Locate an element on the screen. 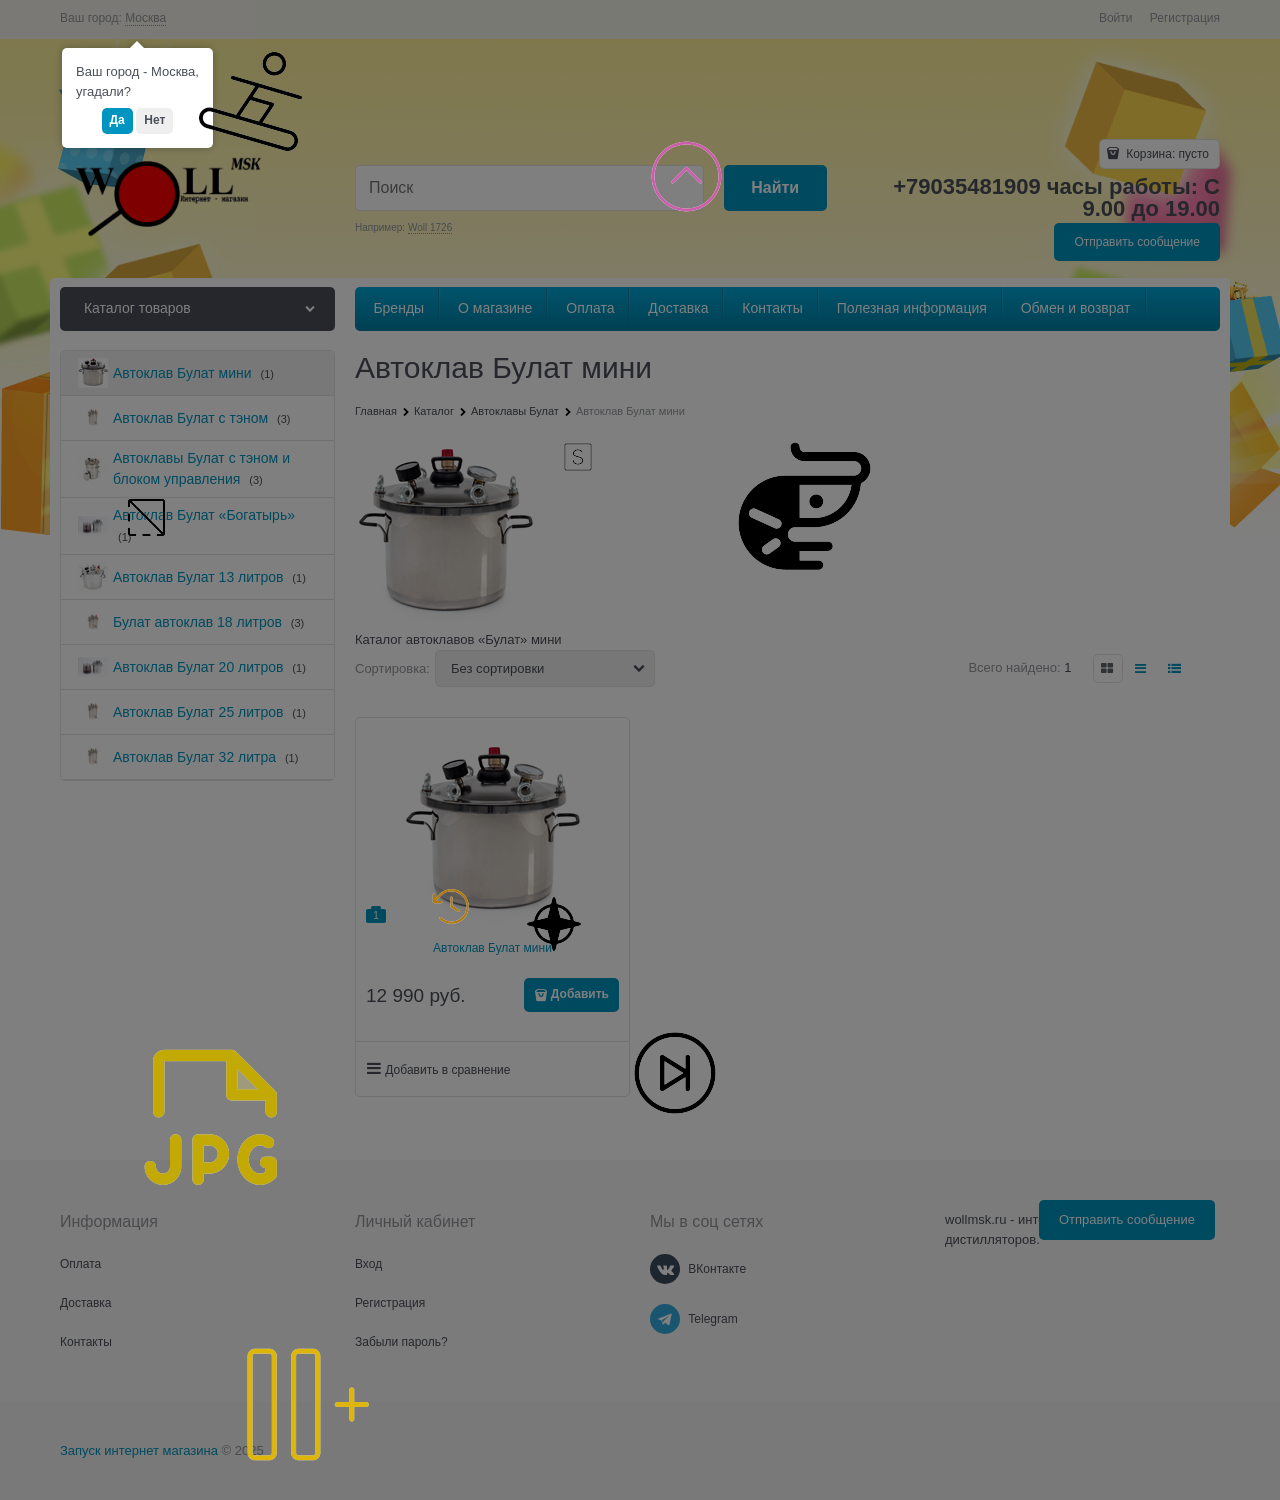 Image resolution: width=1280 pixels, height=1500 pixels. scroll up or return to top is located at coordinates (686, 176).